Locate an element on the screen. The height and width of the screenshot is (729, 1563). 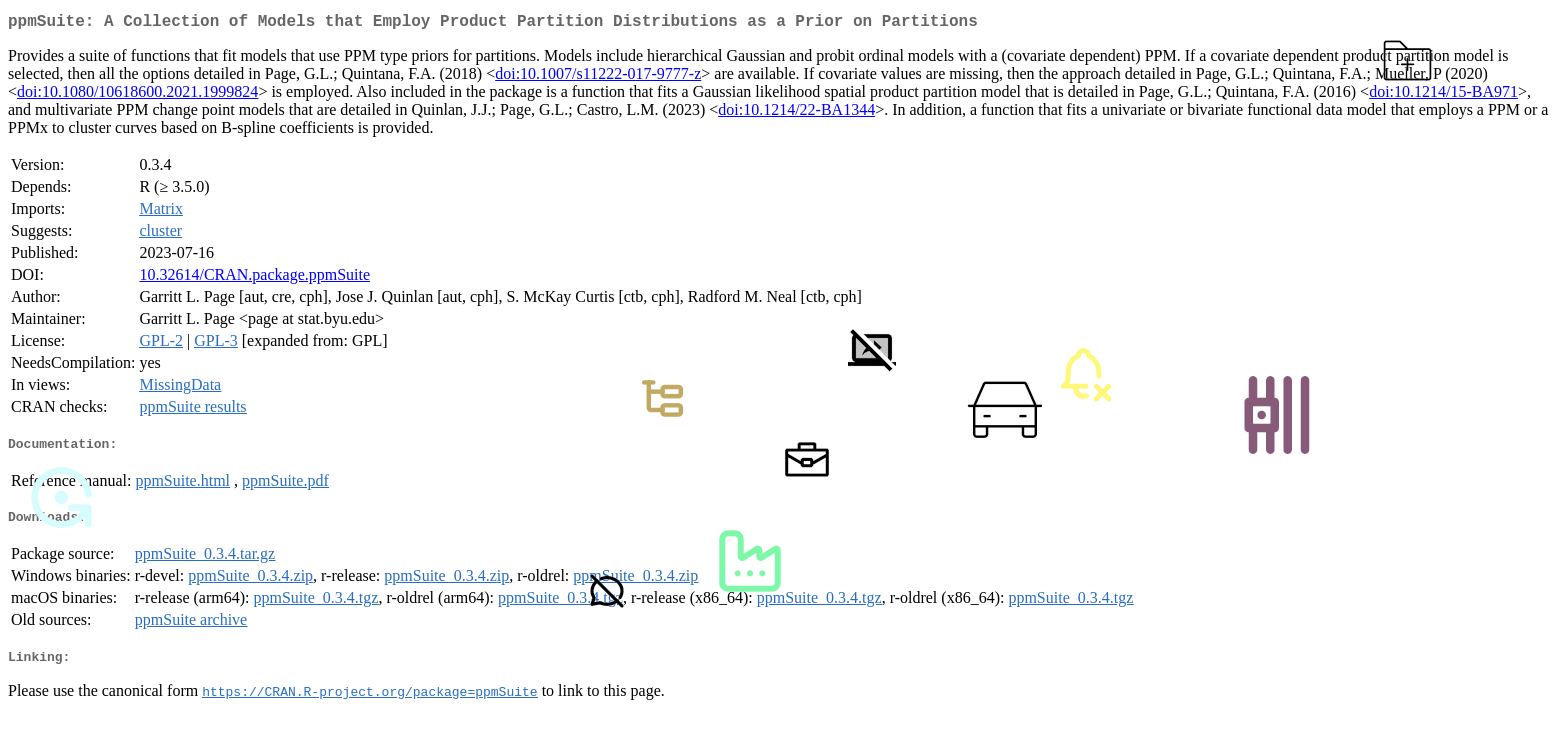
view subtasks within a project is located at coordinates (662, 398).